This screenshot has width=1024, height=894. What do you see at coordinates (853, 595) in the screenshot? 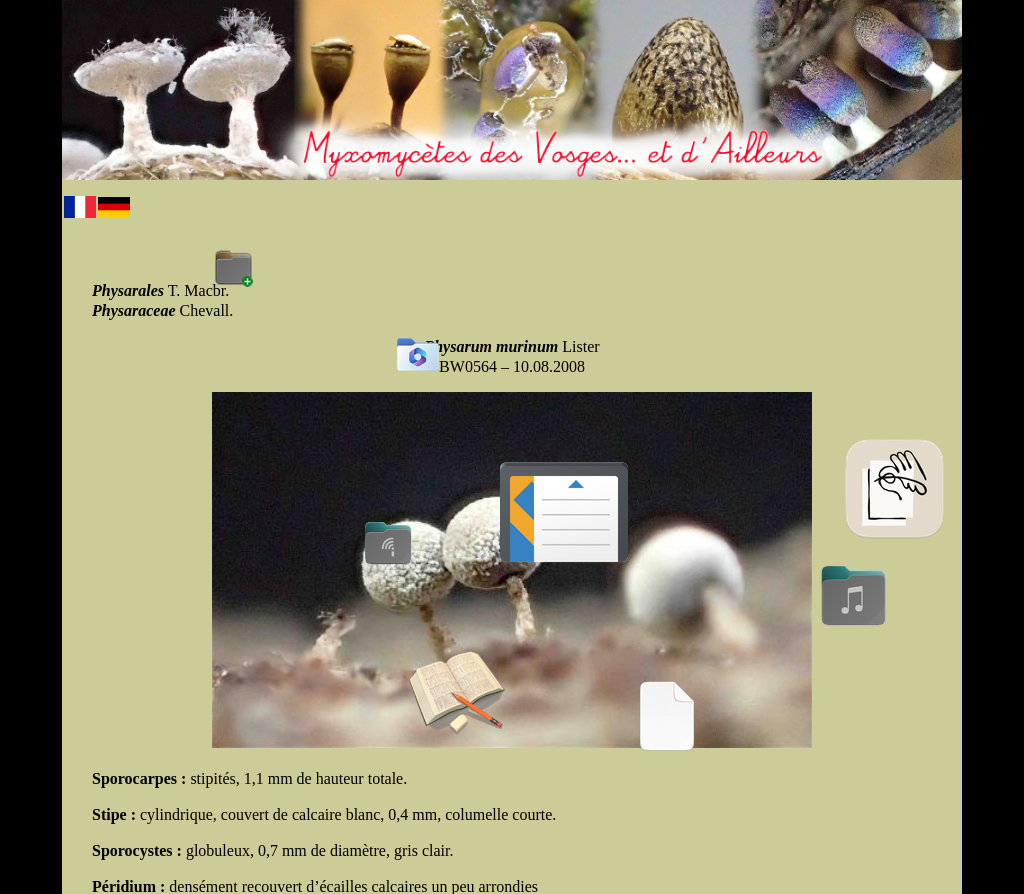
I see `open your music folder` at bounding box center [853, 595].